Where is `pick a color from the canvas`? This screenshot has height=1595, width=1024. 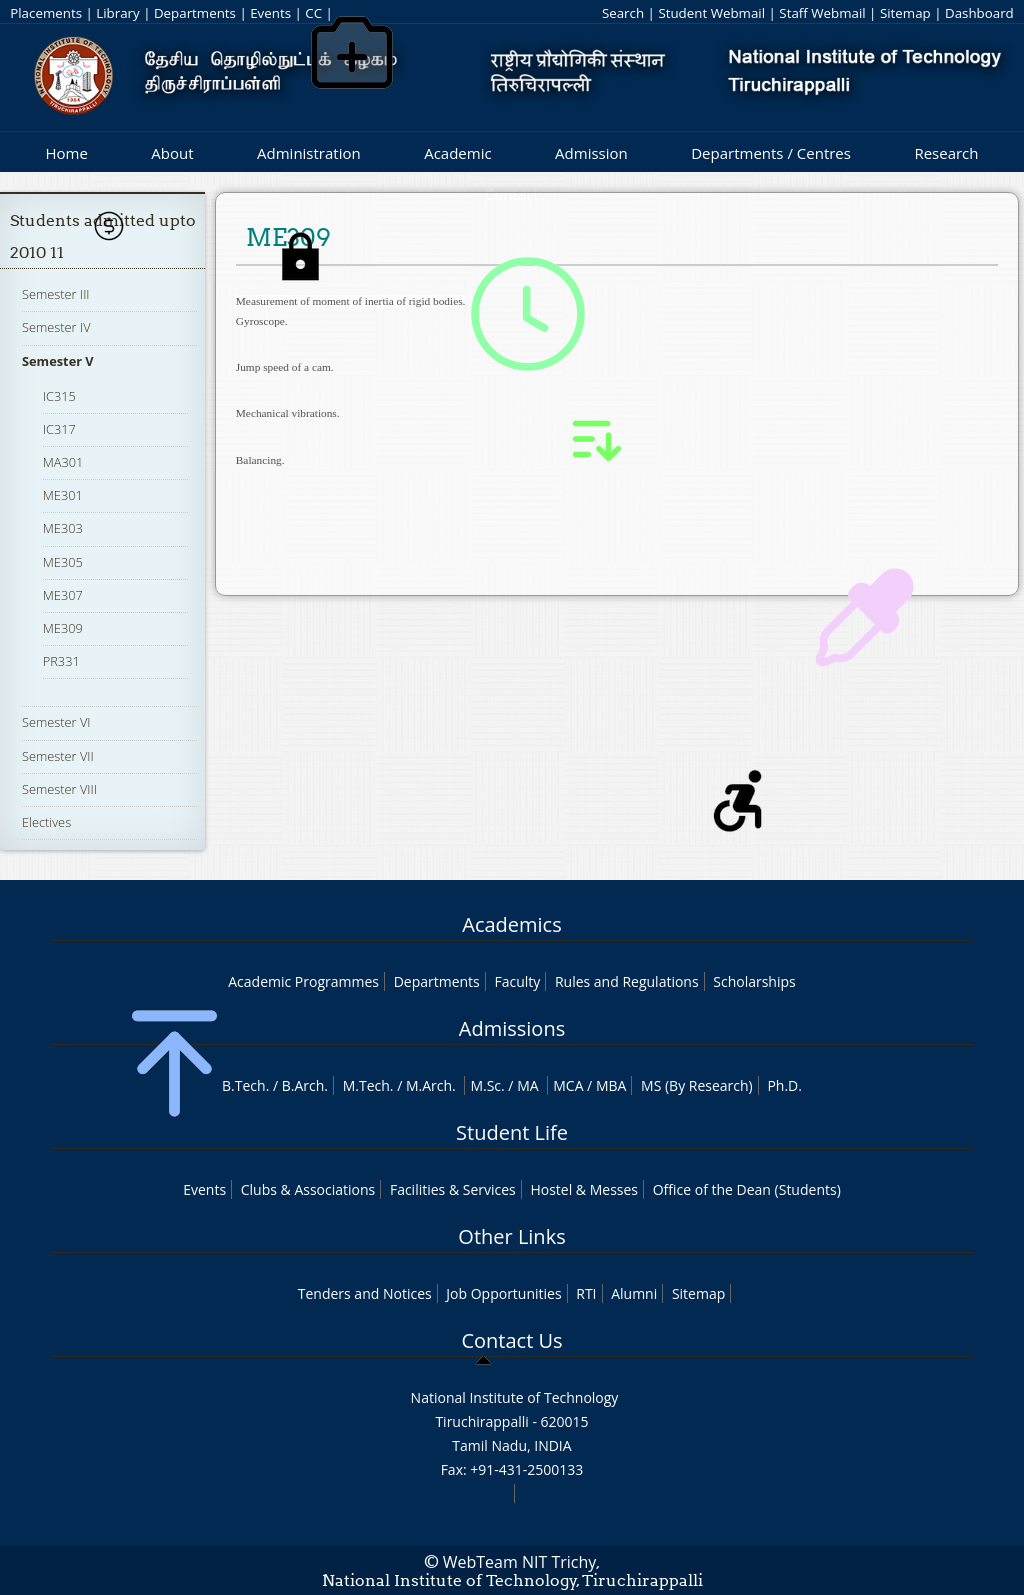 pick a color from the canvas is located at coordinates (864, 617).